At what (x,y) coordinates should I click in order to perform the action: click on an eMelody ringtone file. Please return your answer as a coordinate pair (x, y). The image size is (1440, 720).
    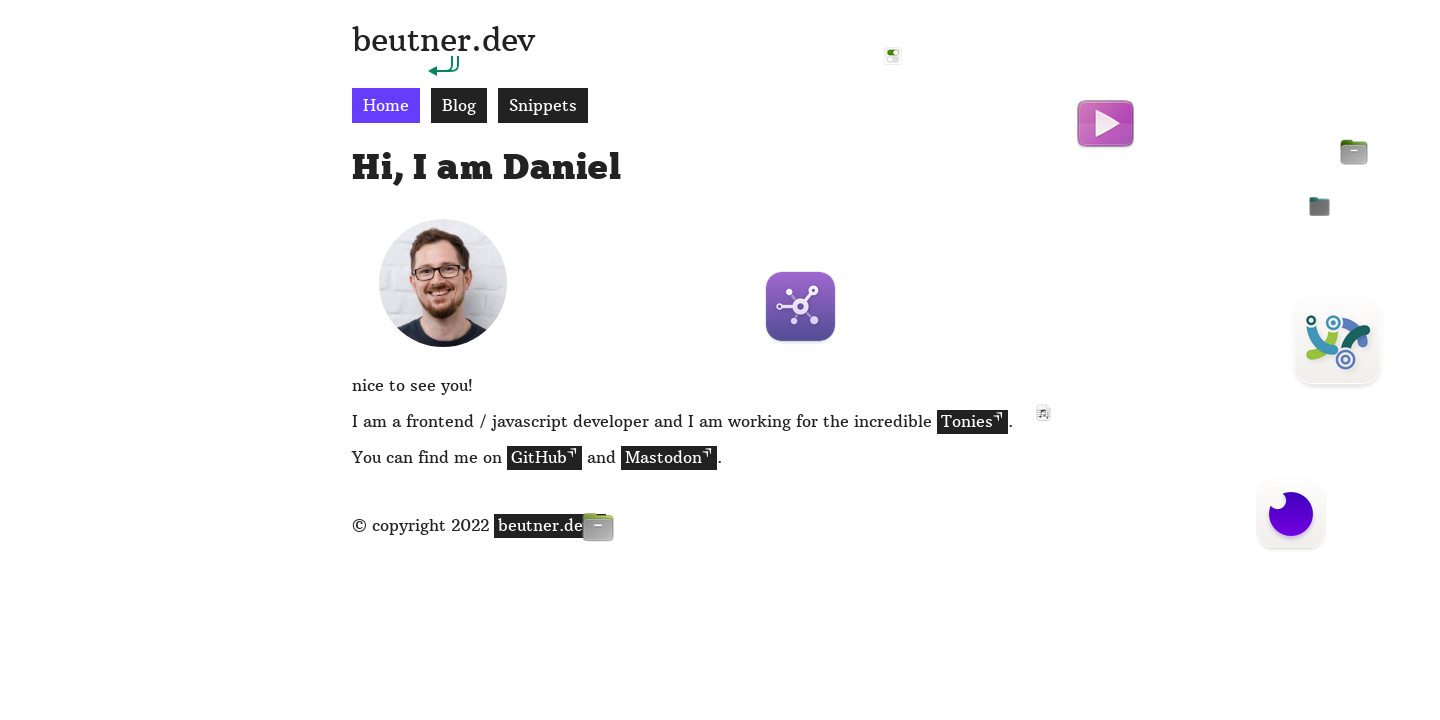
    Looking at the image, I should click on (1043, 412).